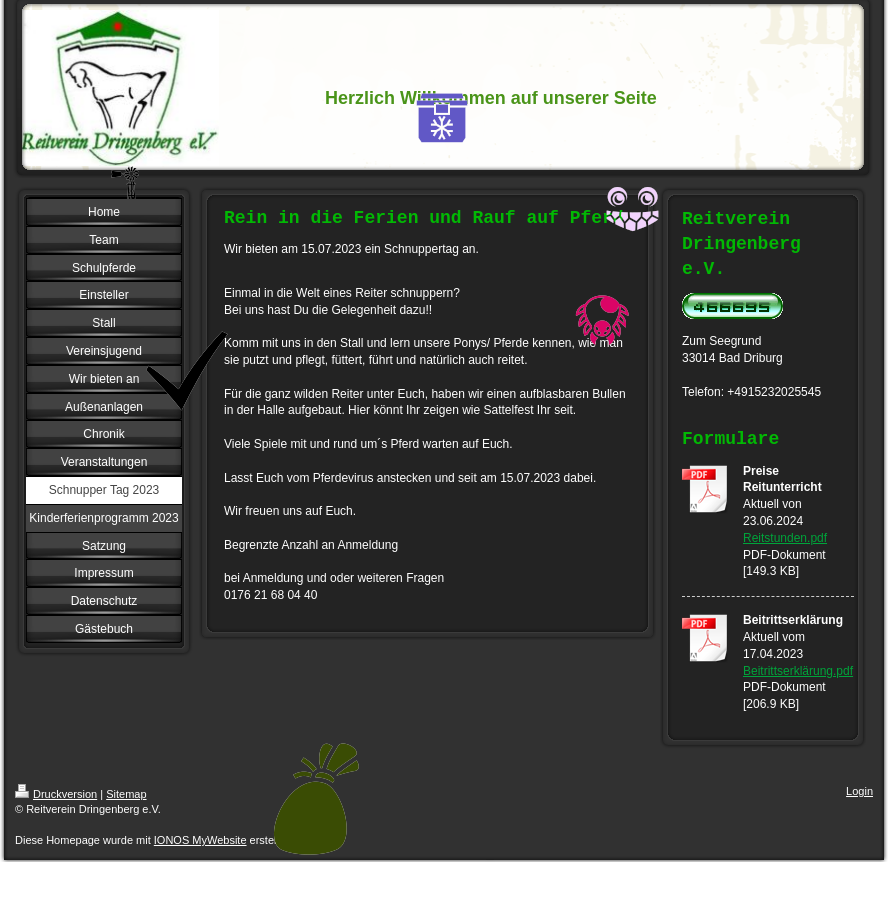  I want to click on swap or exchange items in inventory, so click(317, 798).